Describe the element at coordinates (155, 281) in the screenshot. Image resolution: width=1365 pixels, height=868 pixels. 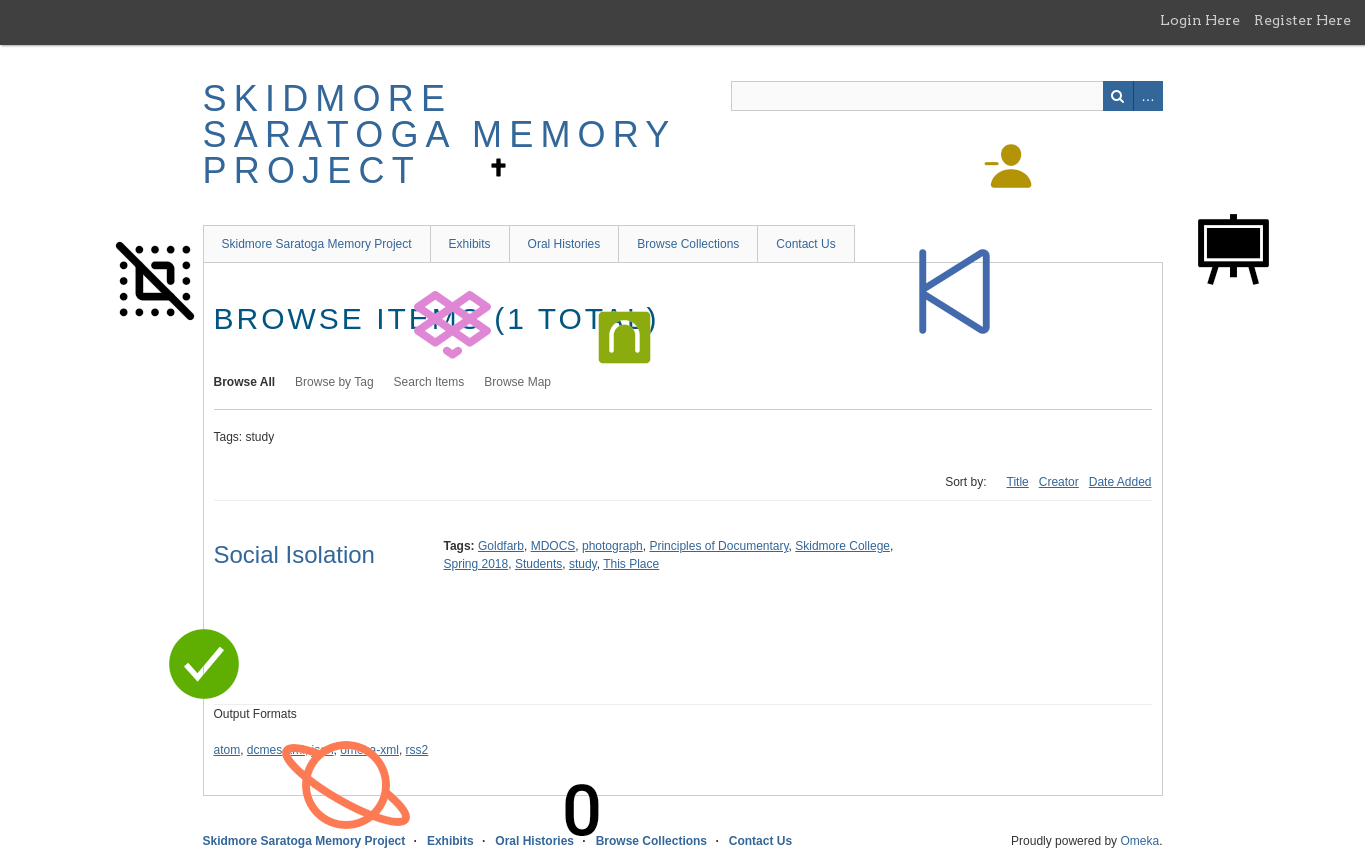
I see `deselect all items` at that location.